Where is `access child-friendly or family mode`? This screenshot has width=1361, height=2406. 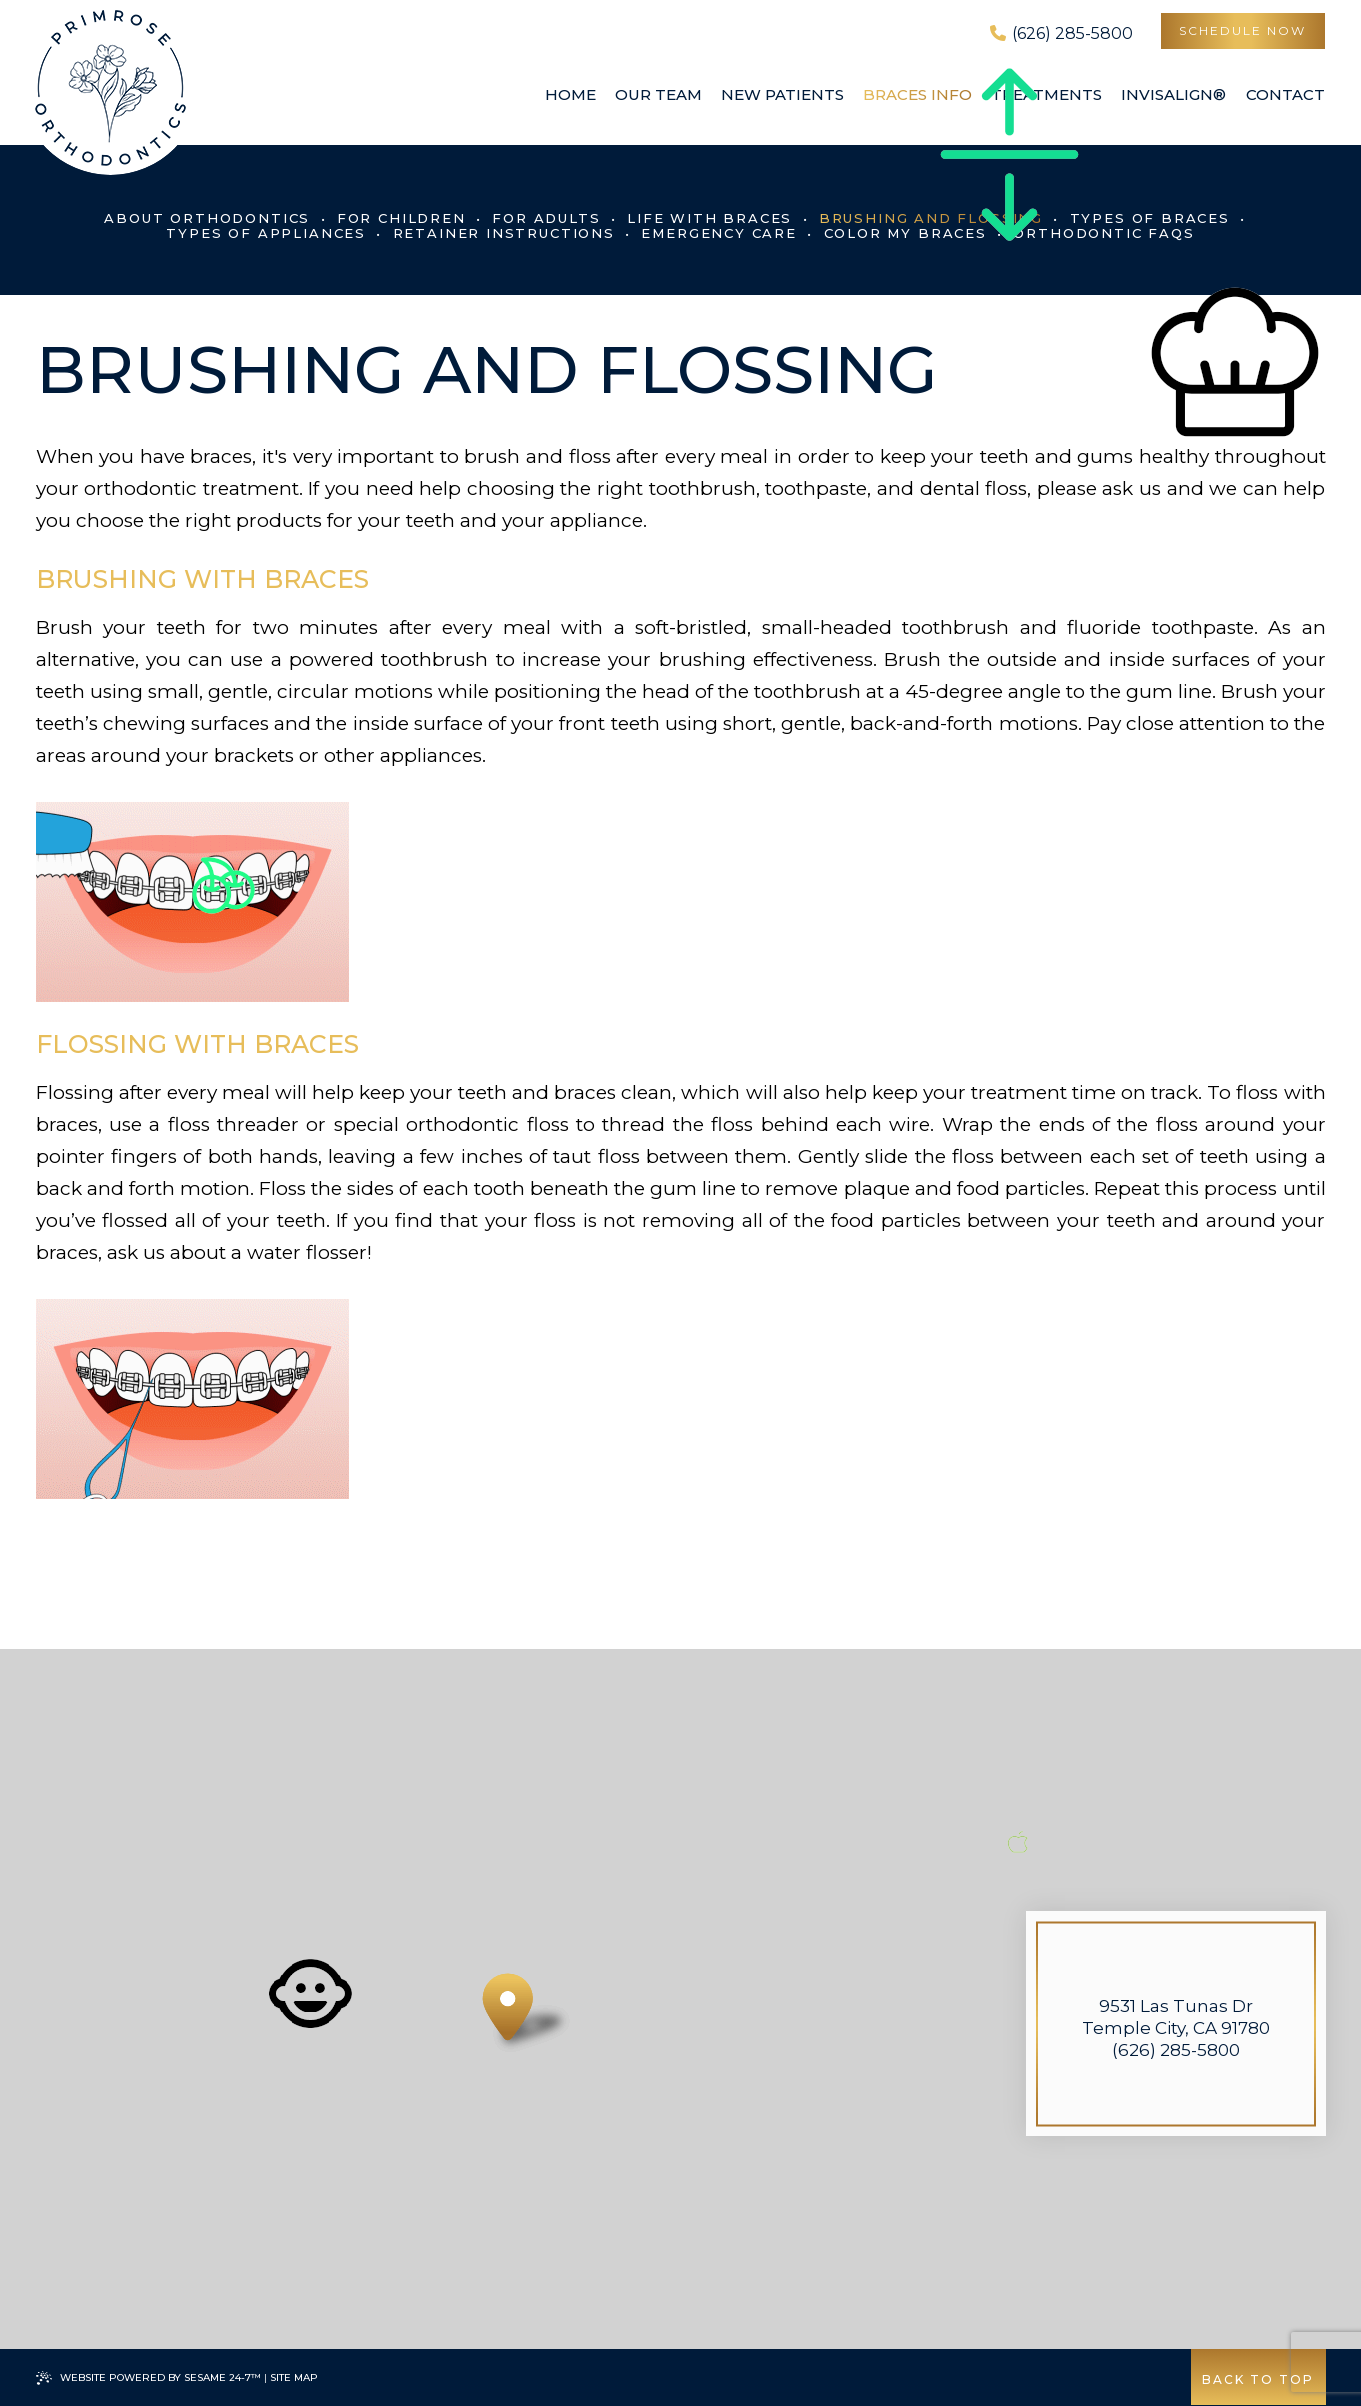 access child-friendly or family mode is located at coordinates (310, 1993).